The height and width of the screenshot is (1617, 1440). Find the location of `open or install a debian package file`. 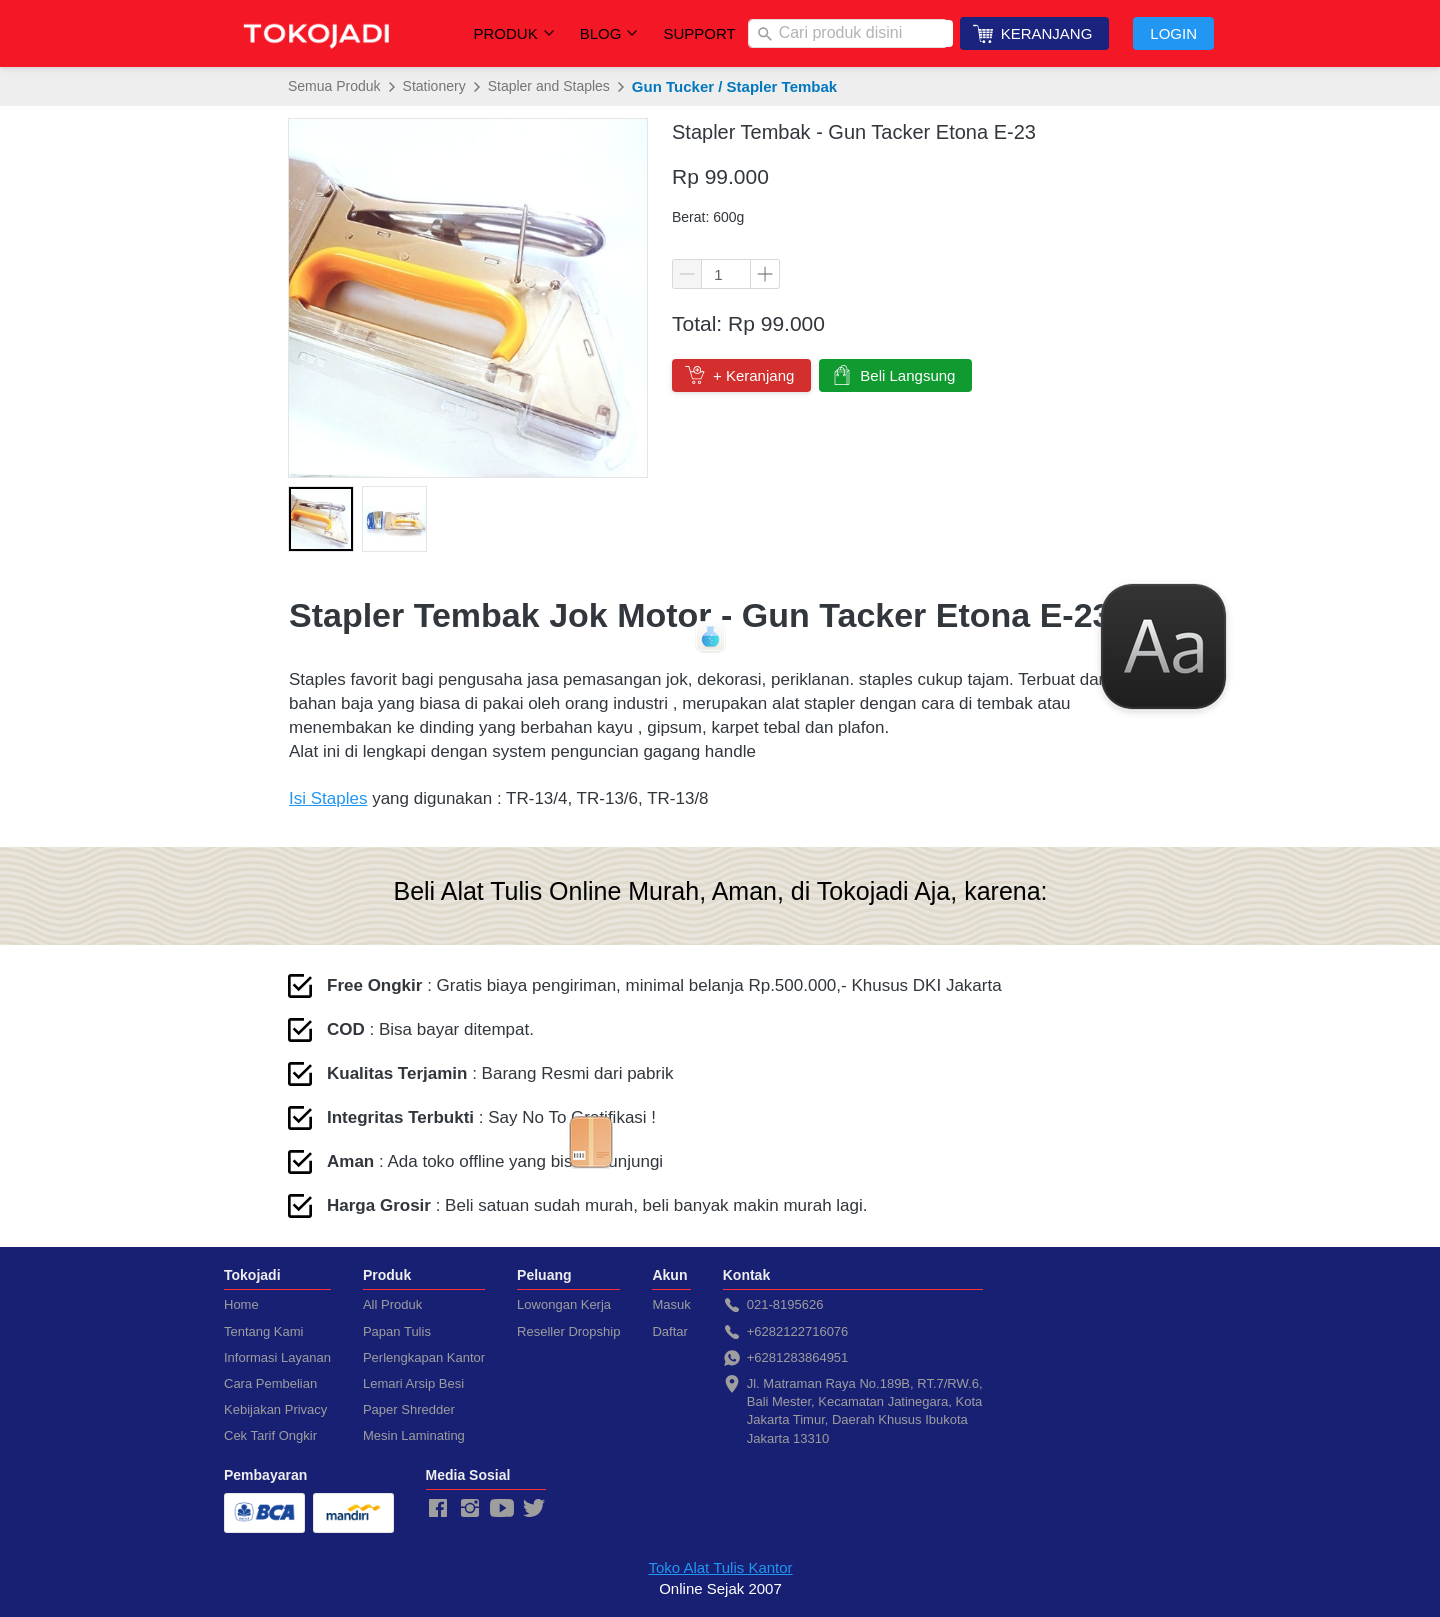

open or install a debian package file is located at coordinates (591, 1142).